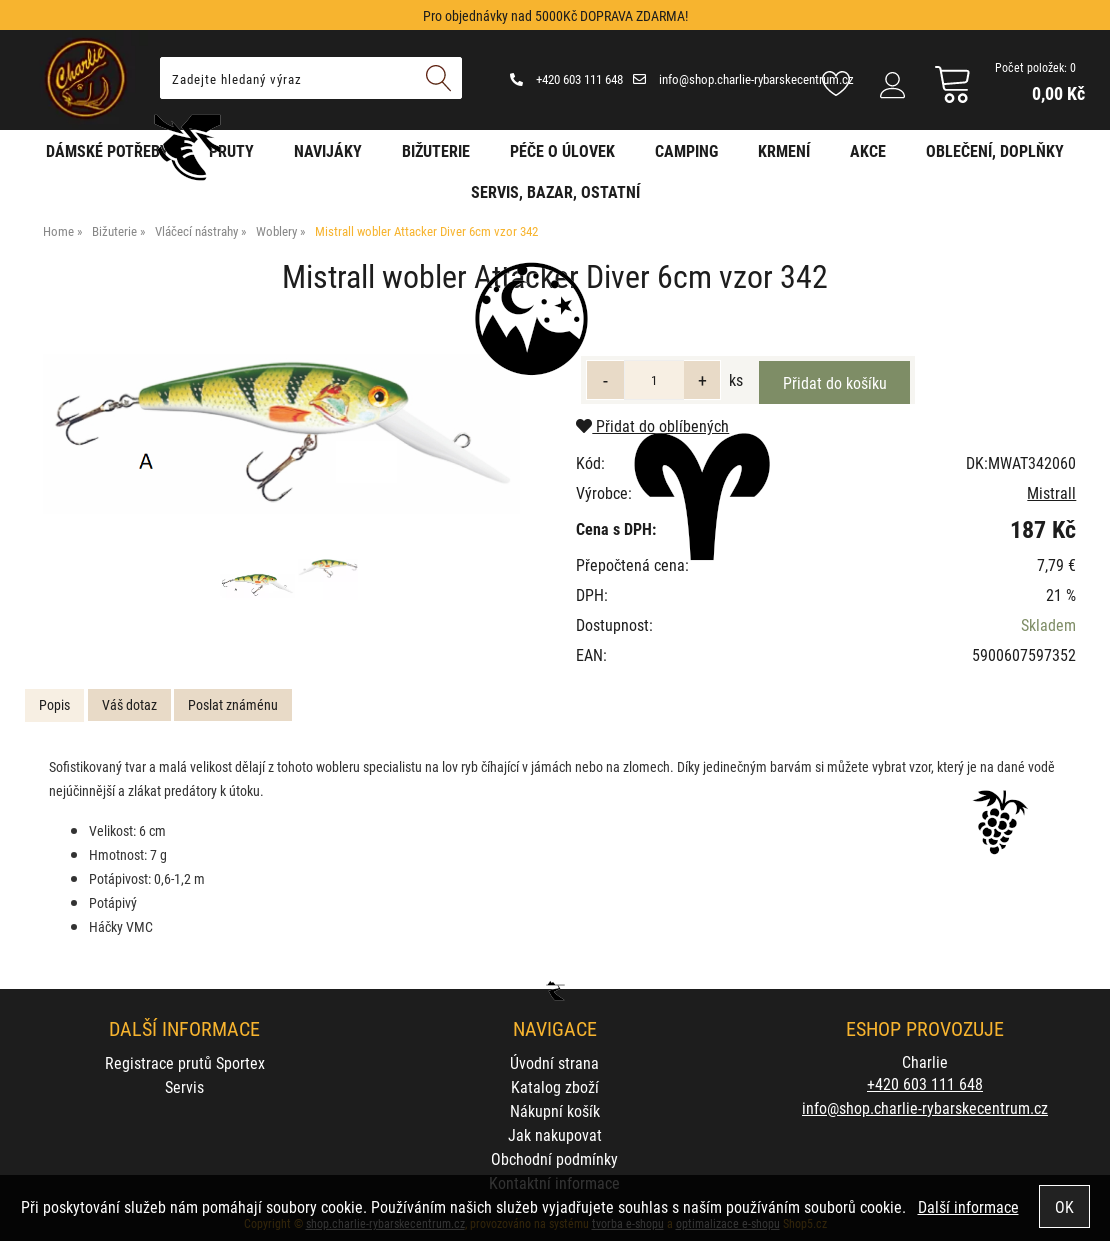 The width and height of the screenshot is (1110, 1241). What do you see at coordinates (187, 147) in the screenshot?
I see `indicates a trip hazard or stumble` at bounding box center [187, 147].